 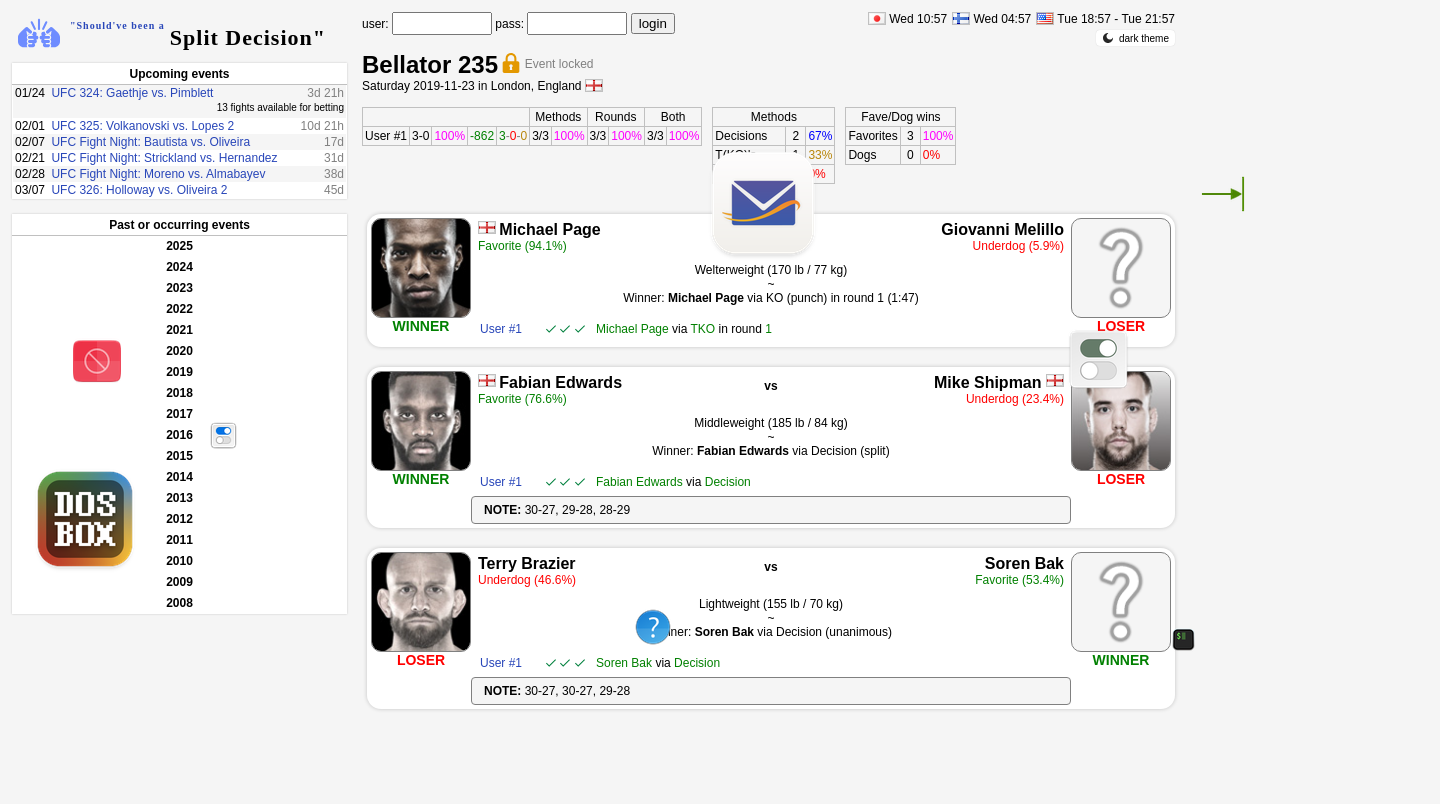 I want to click on open unity tweak tool settings, so click(x=1098, y=359).